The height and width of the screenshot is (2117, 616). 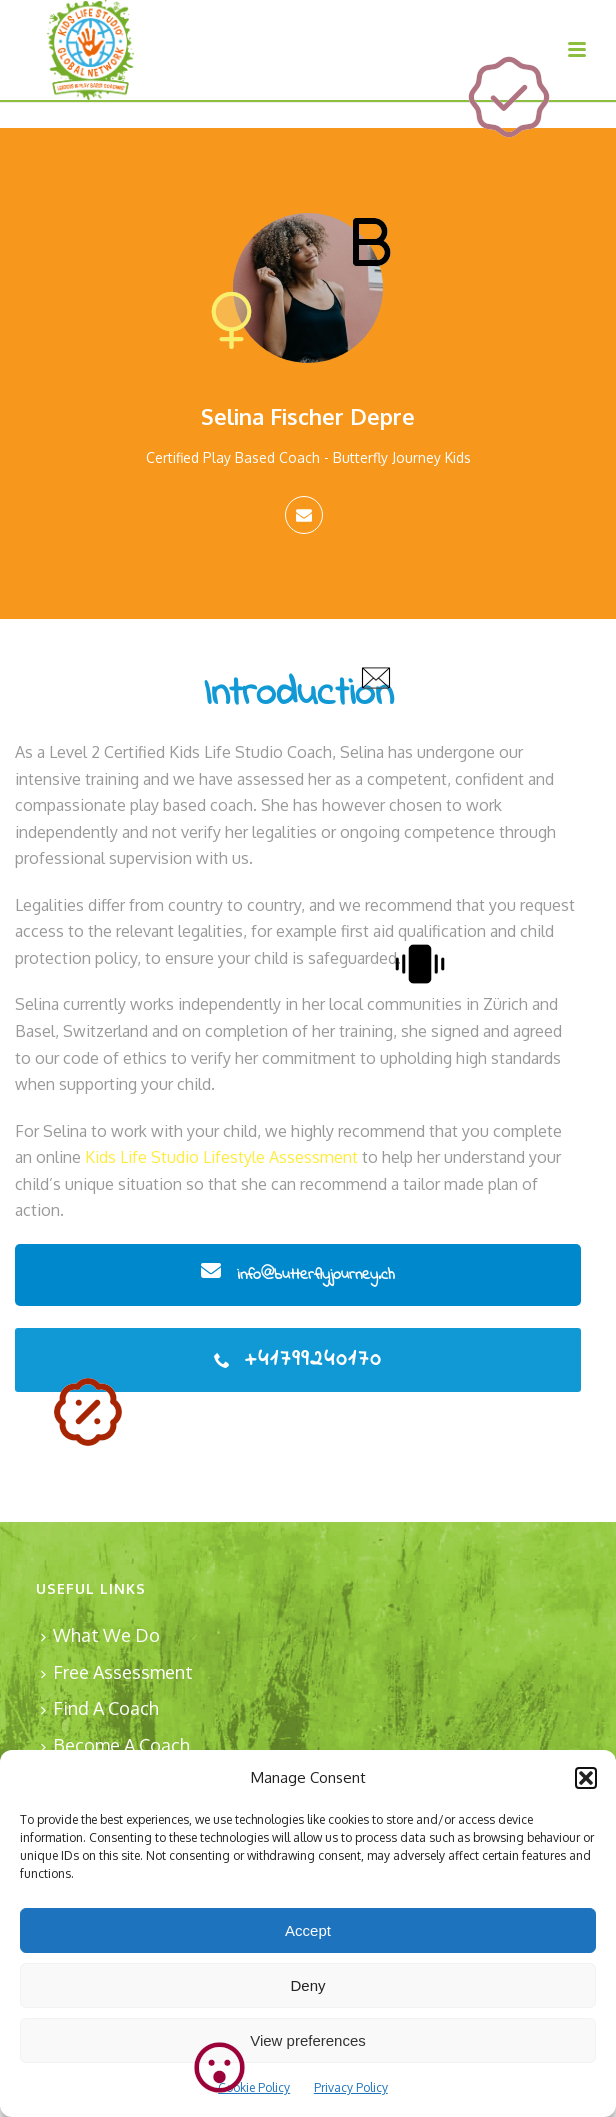 I want to click on enable vibration mode on device, so click(x=420, y=964).